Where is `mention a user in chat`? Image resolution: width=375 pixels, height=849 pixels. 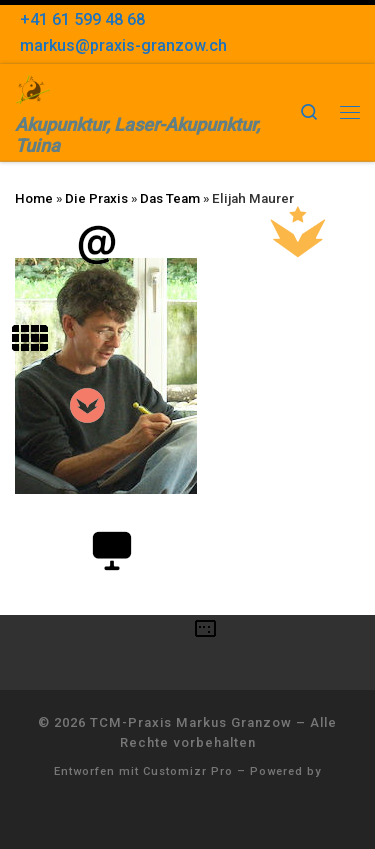 mention a user in chat is located at coordinates (97, 245).